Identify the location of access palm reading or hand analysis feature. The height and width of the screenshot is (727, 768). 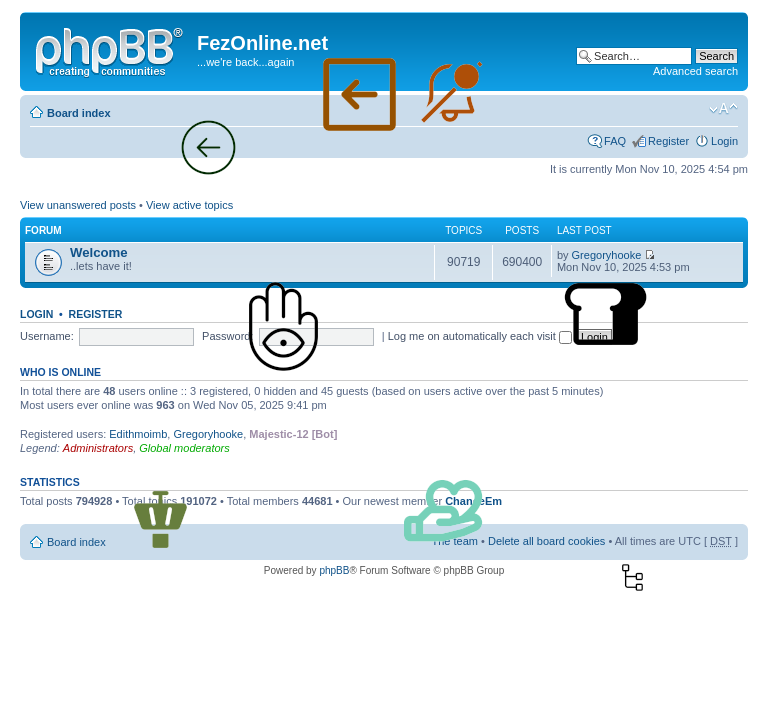
(283, 326).